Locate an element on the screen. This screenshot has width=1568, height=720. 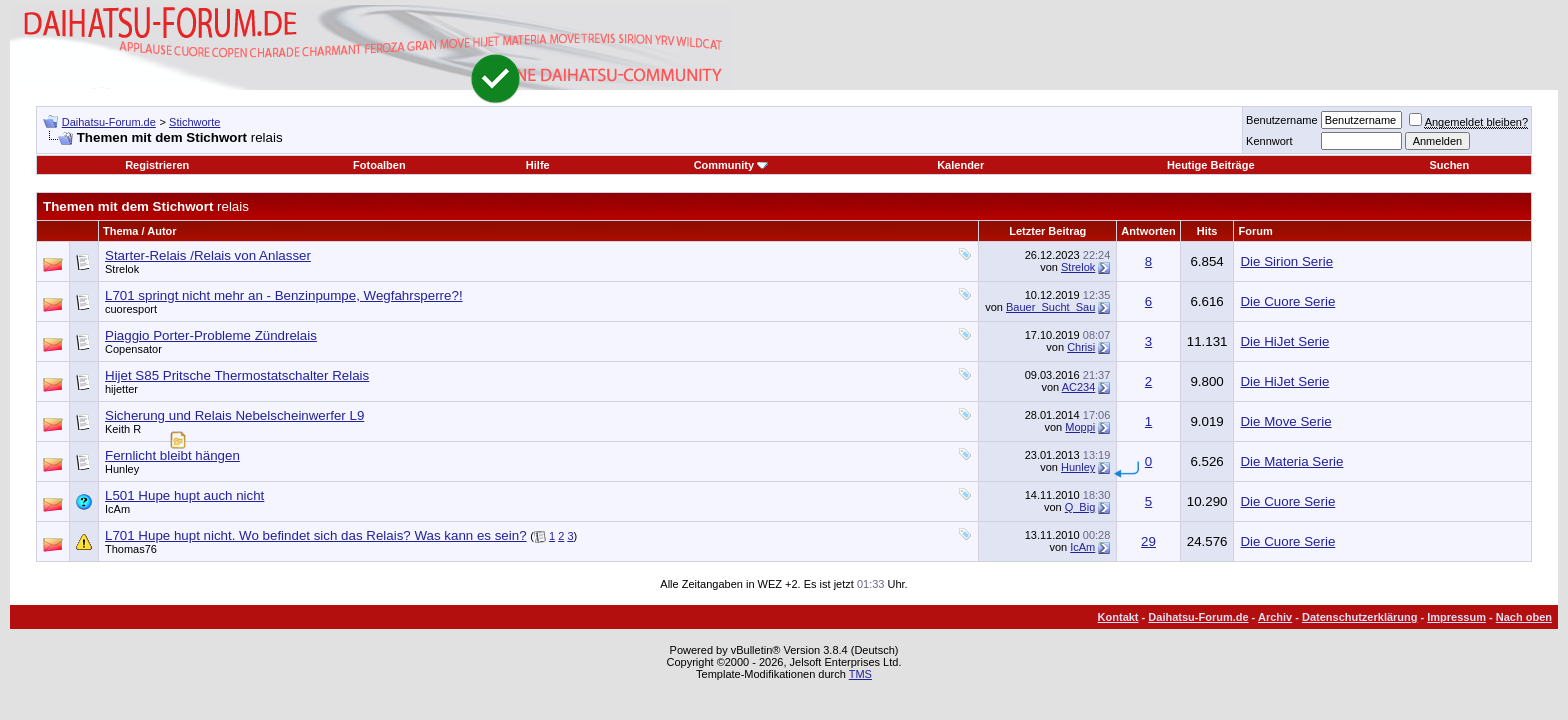
reply to the sender of an email is located at coordinates (1126, 468).